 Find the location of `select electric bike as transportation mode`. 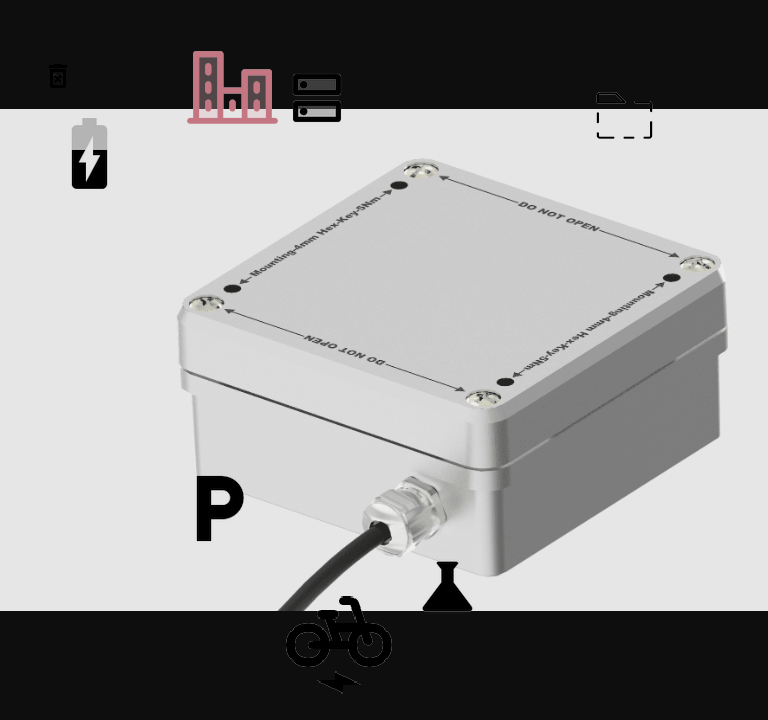

select electric bike as transportation mode is located at coordinates (339, 645).